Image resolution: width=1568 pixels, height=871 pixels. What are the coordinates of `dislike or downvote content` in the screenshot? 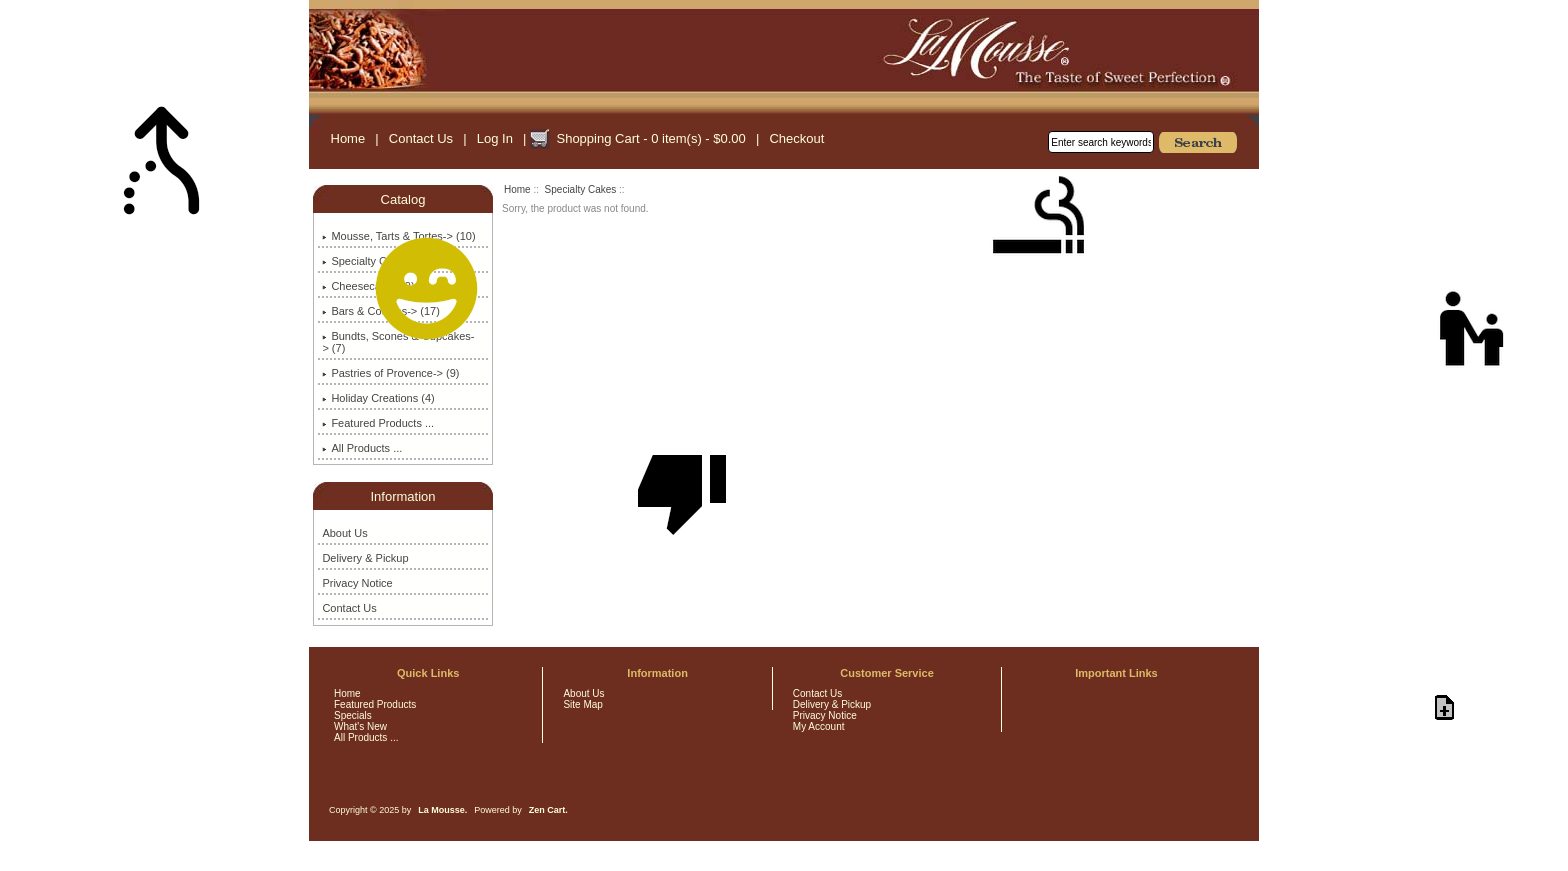 It's located at (682, 491).